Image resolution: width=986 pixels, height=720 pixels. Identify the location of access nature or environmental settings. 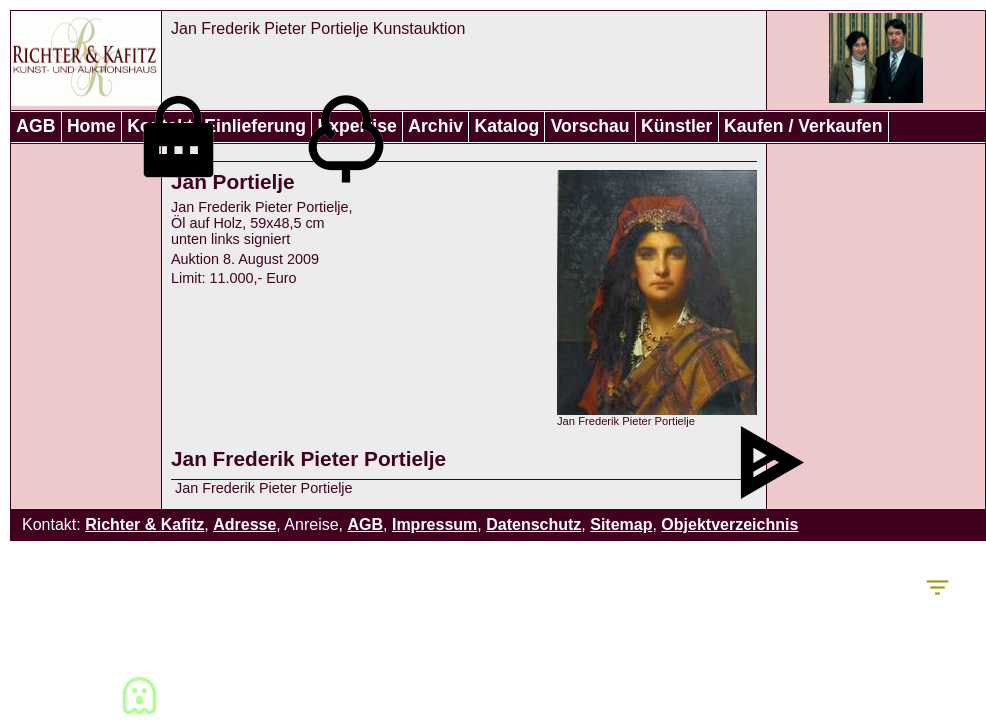
(346, 141).